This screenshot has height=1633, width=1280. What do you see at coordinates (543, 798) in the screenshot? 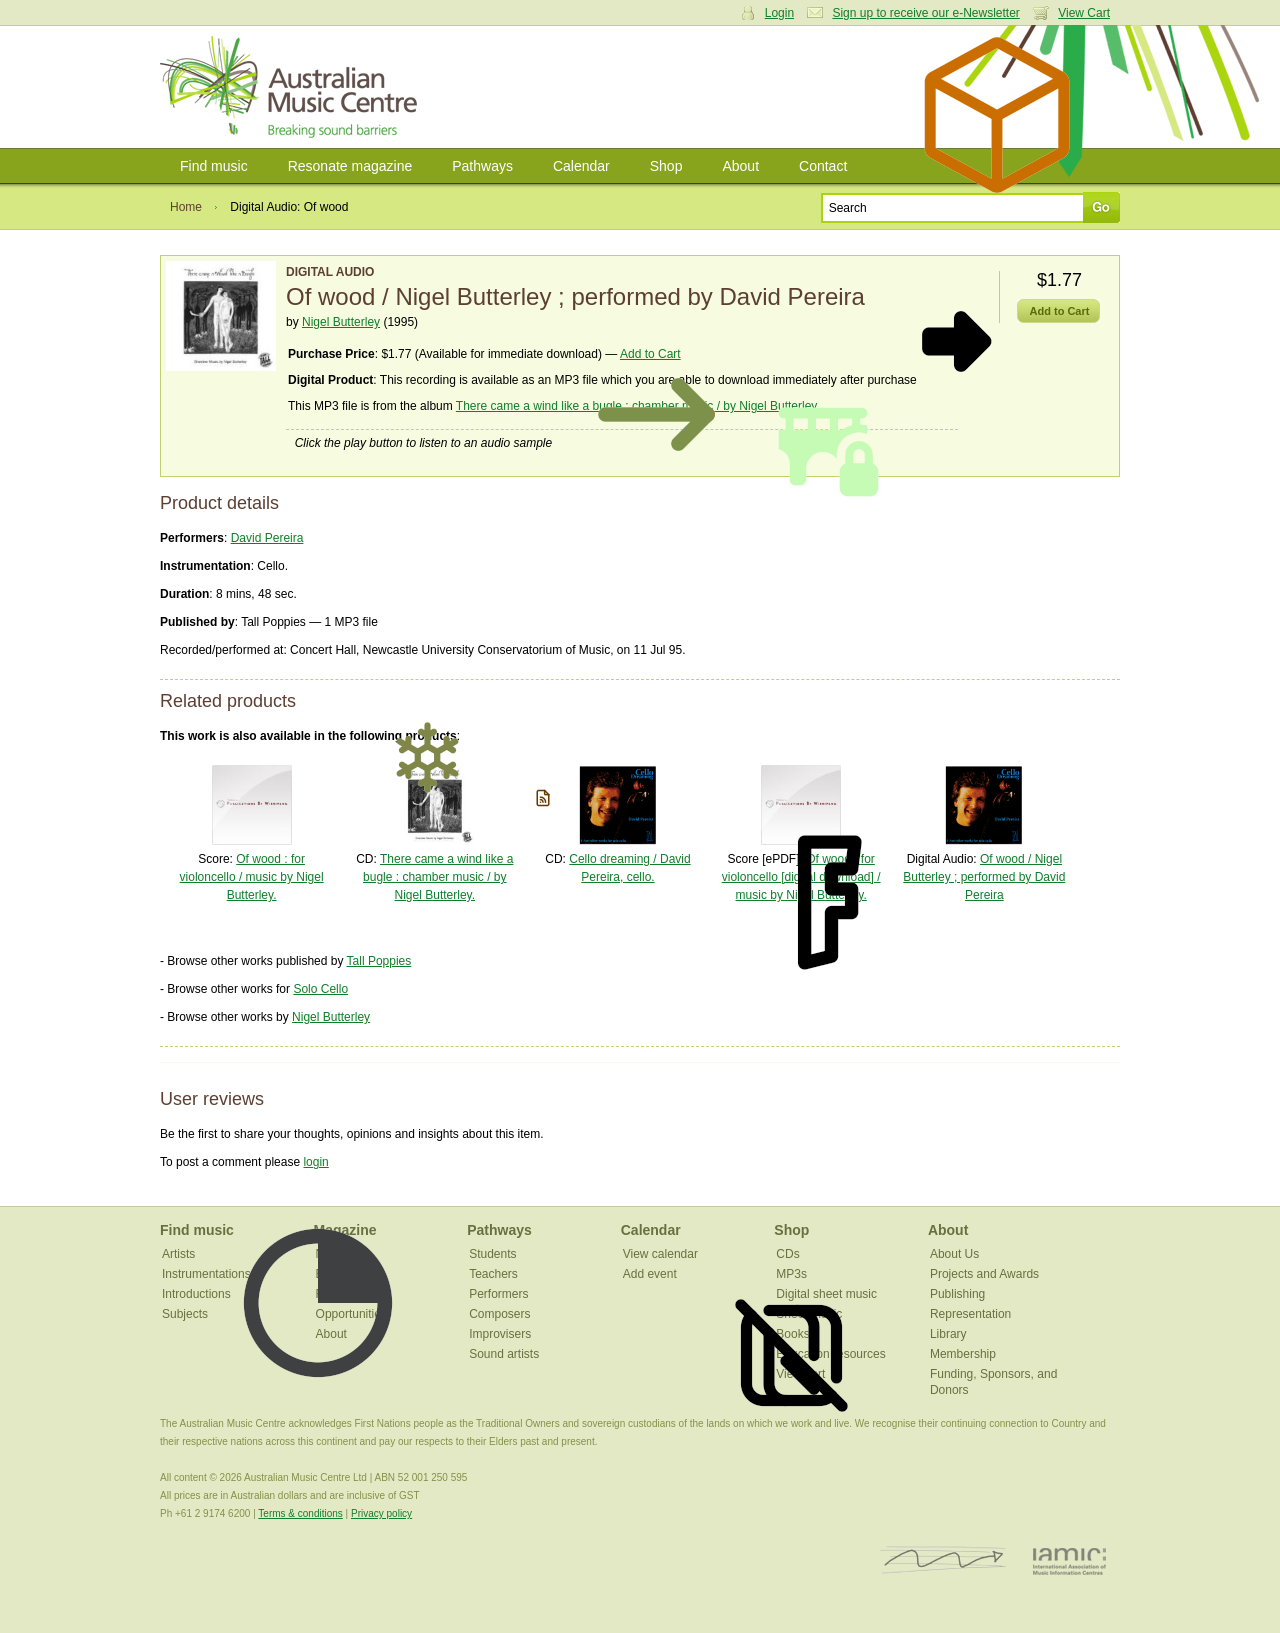
I see `view or manage RSS feed file` at bounding box center [543, 798].